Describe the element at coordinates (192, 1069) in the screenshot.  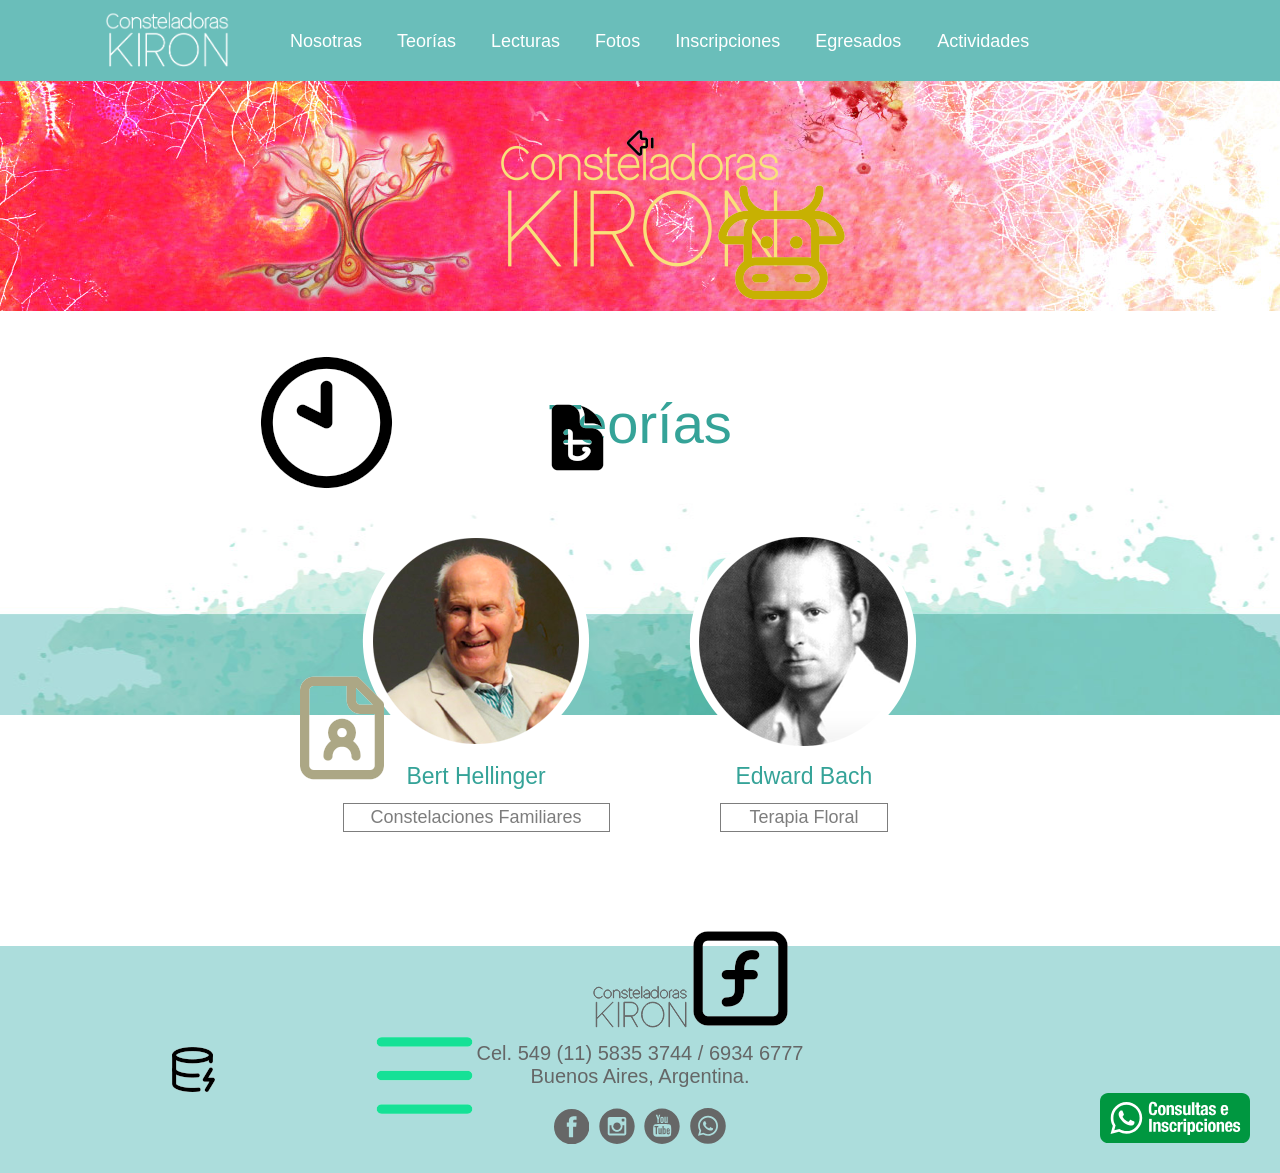
I see `database with active or real-time processing` at that location.